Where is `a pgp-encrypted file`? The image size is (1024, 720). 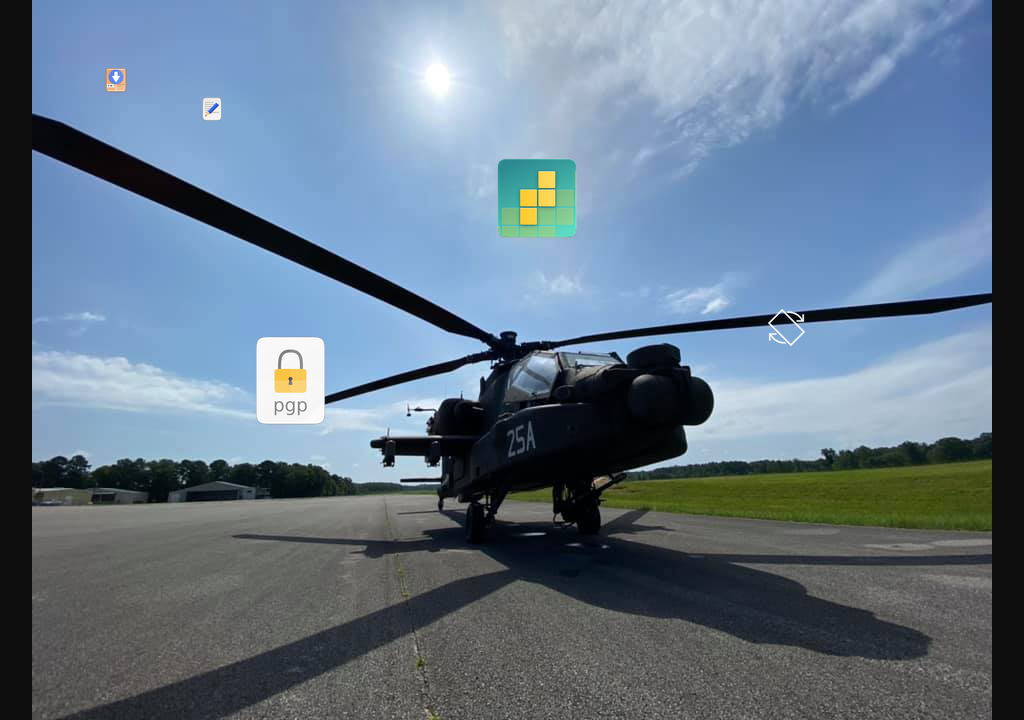
a pgp-encrypted file is located at coordinates (290, 380).